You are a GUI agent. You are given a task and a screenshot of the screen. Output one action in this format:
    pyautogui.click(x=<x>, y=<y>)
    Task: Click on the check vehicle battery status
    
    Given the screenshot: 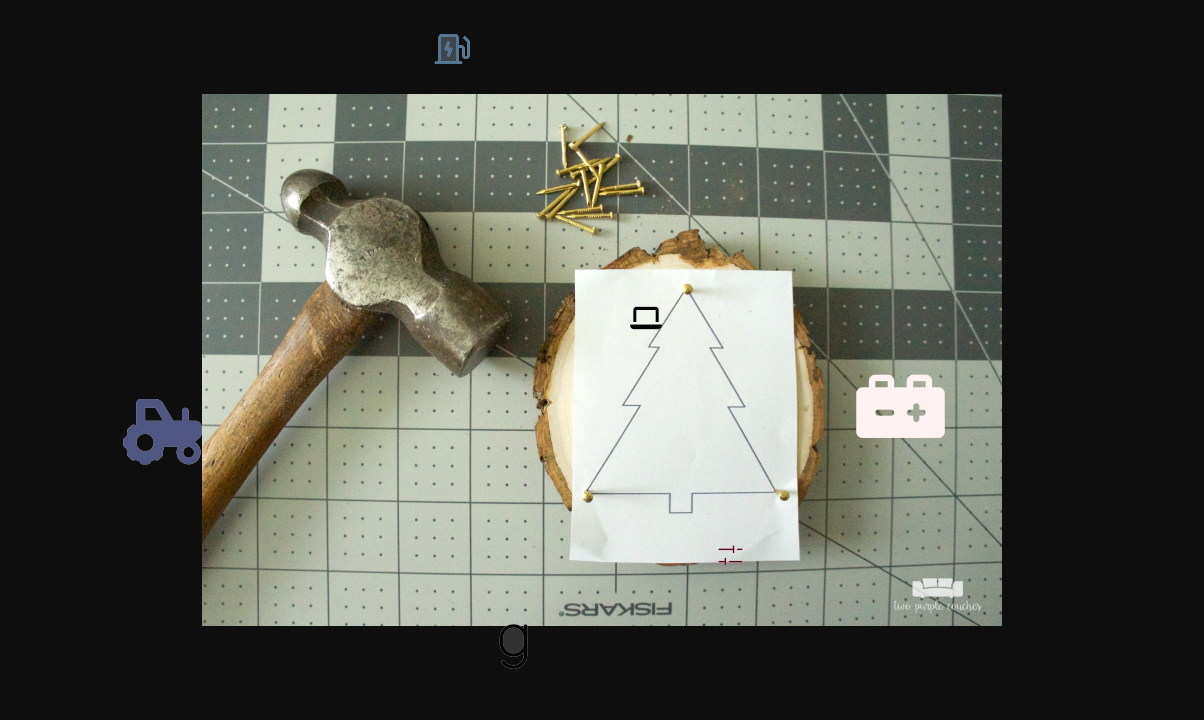 What is the action you would take?
    pyautogui.click(x=900, y=409)
    